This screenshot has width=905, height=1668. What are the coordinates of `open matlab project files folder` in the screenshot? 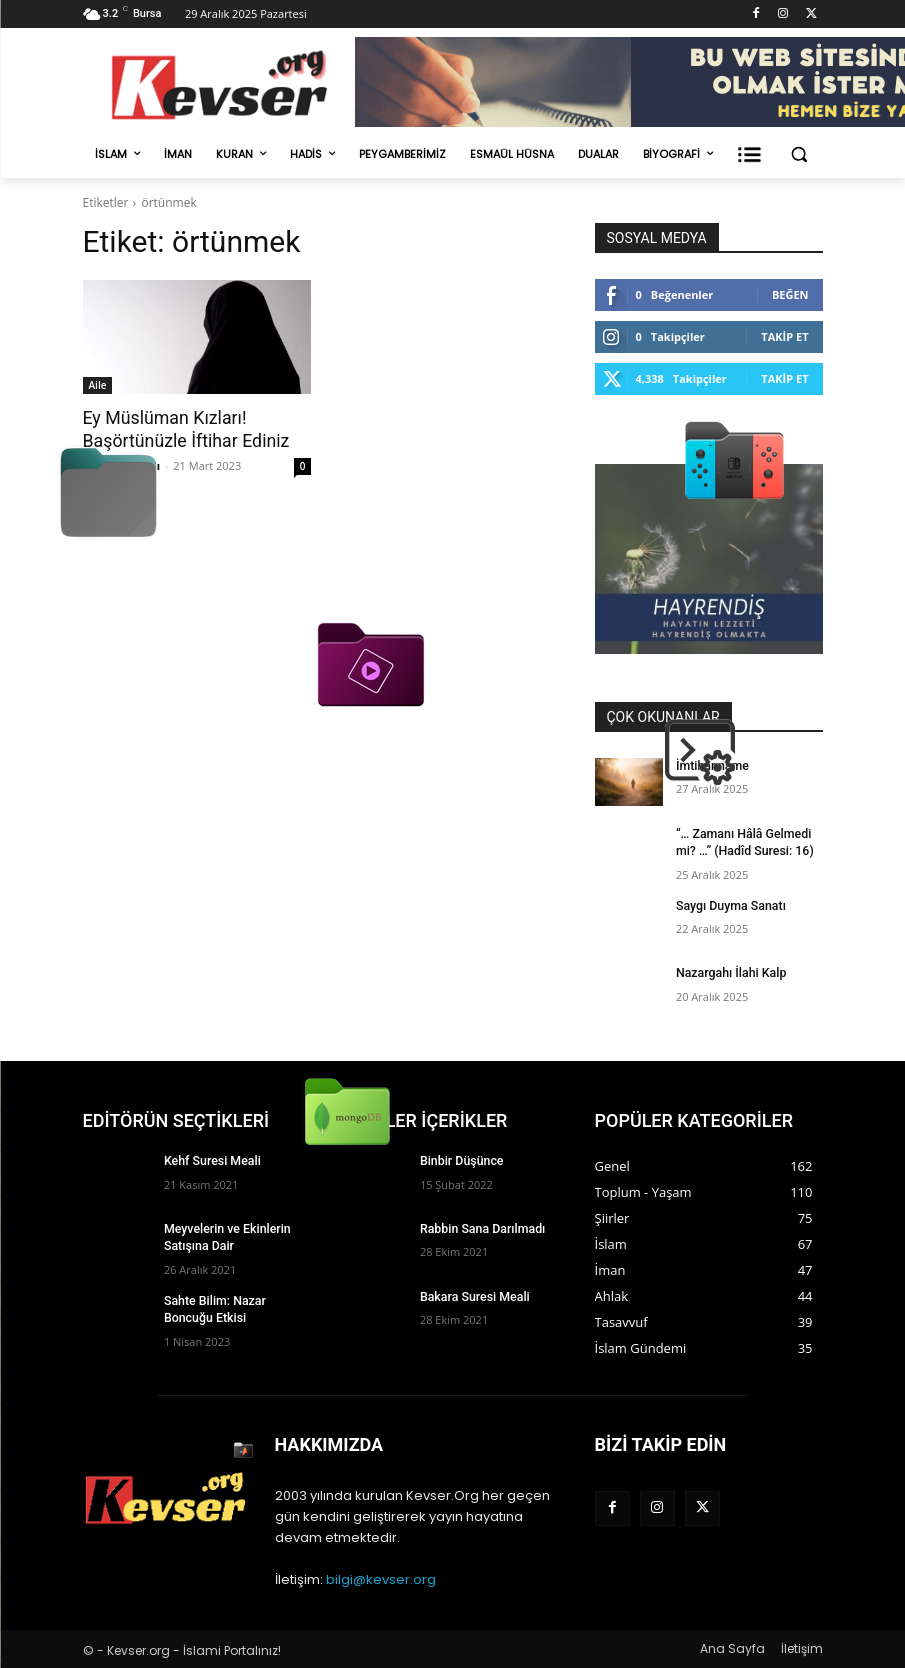 It's located at (243, 1450).